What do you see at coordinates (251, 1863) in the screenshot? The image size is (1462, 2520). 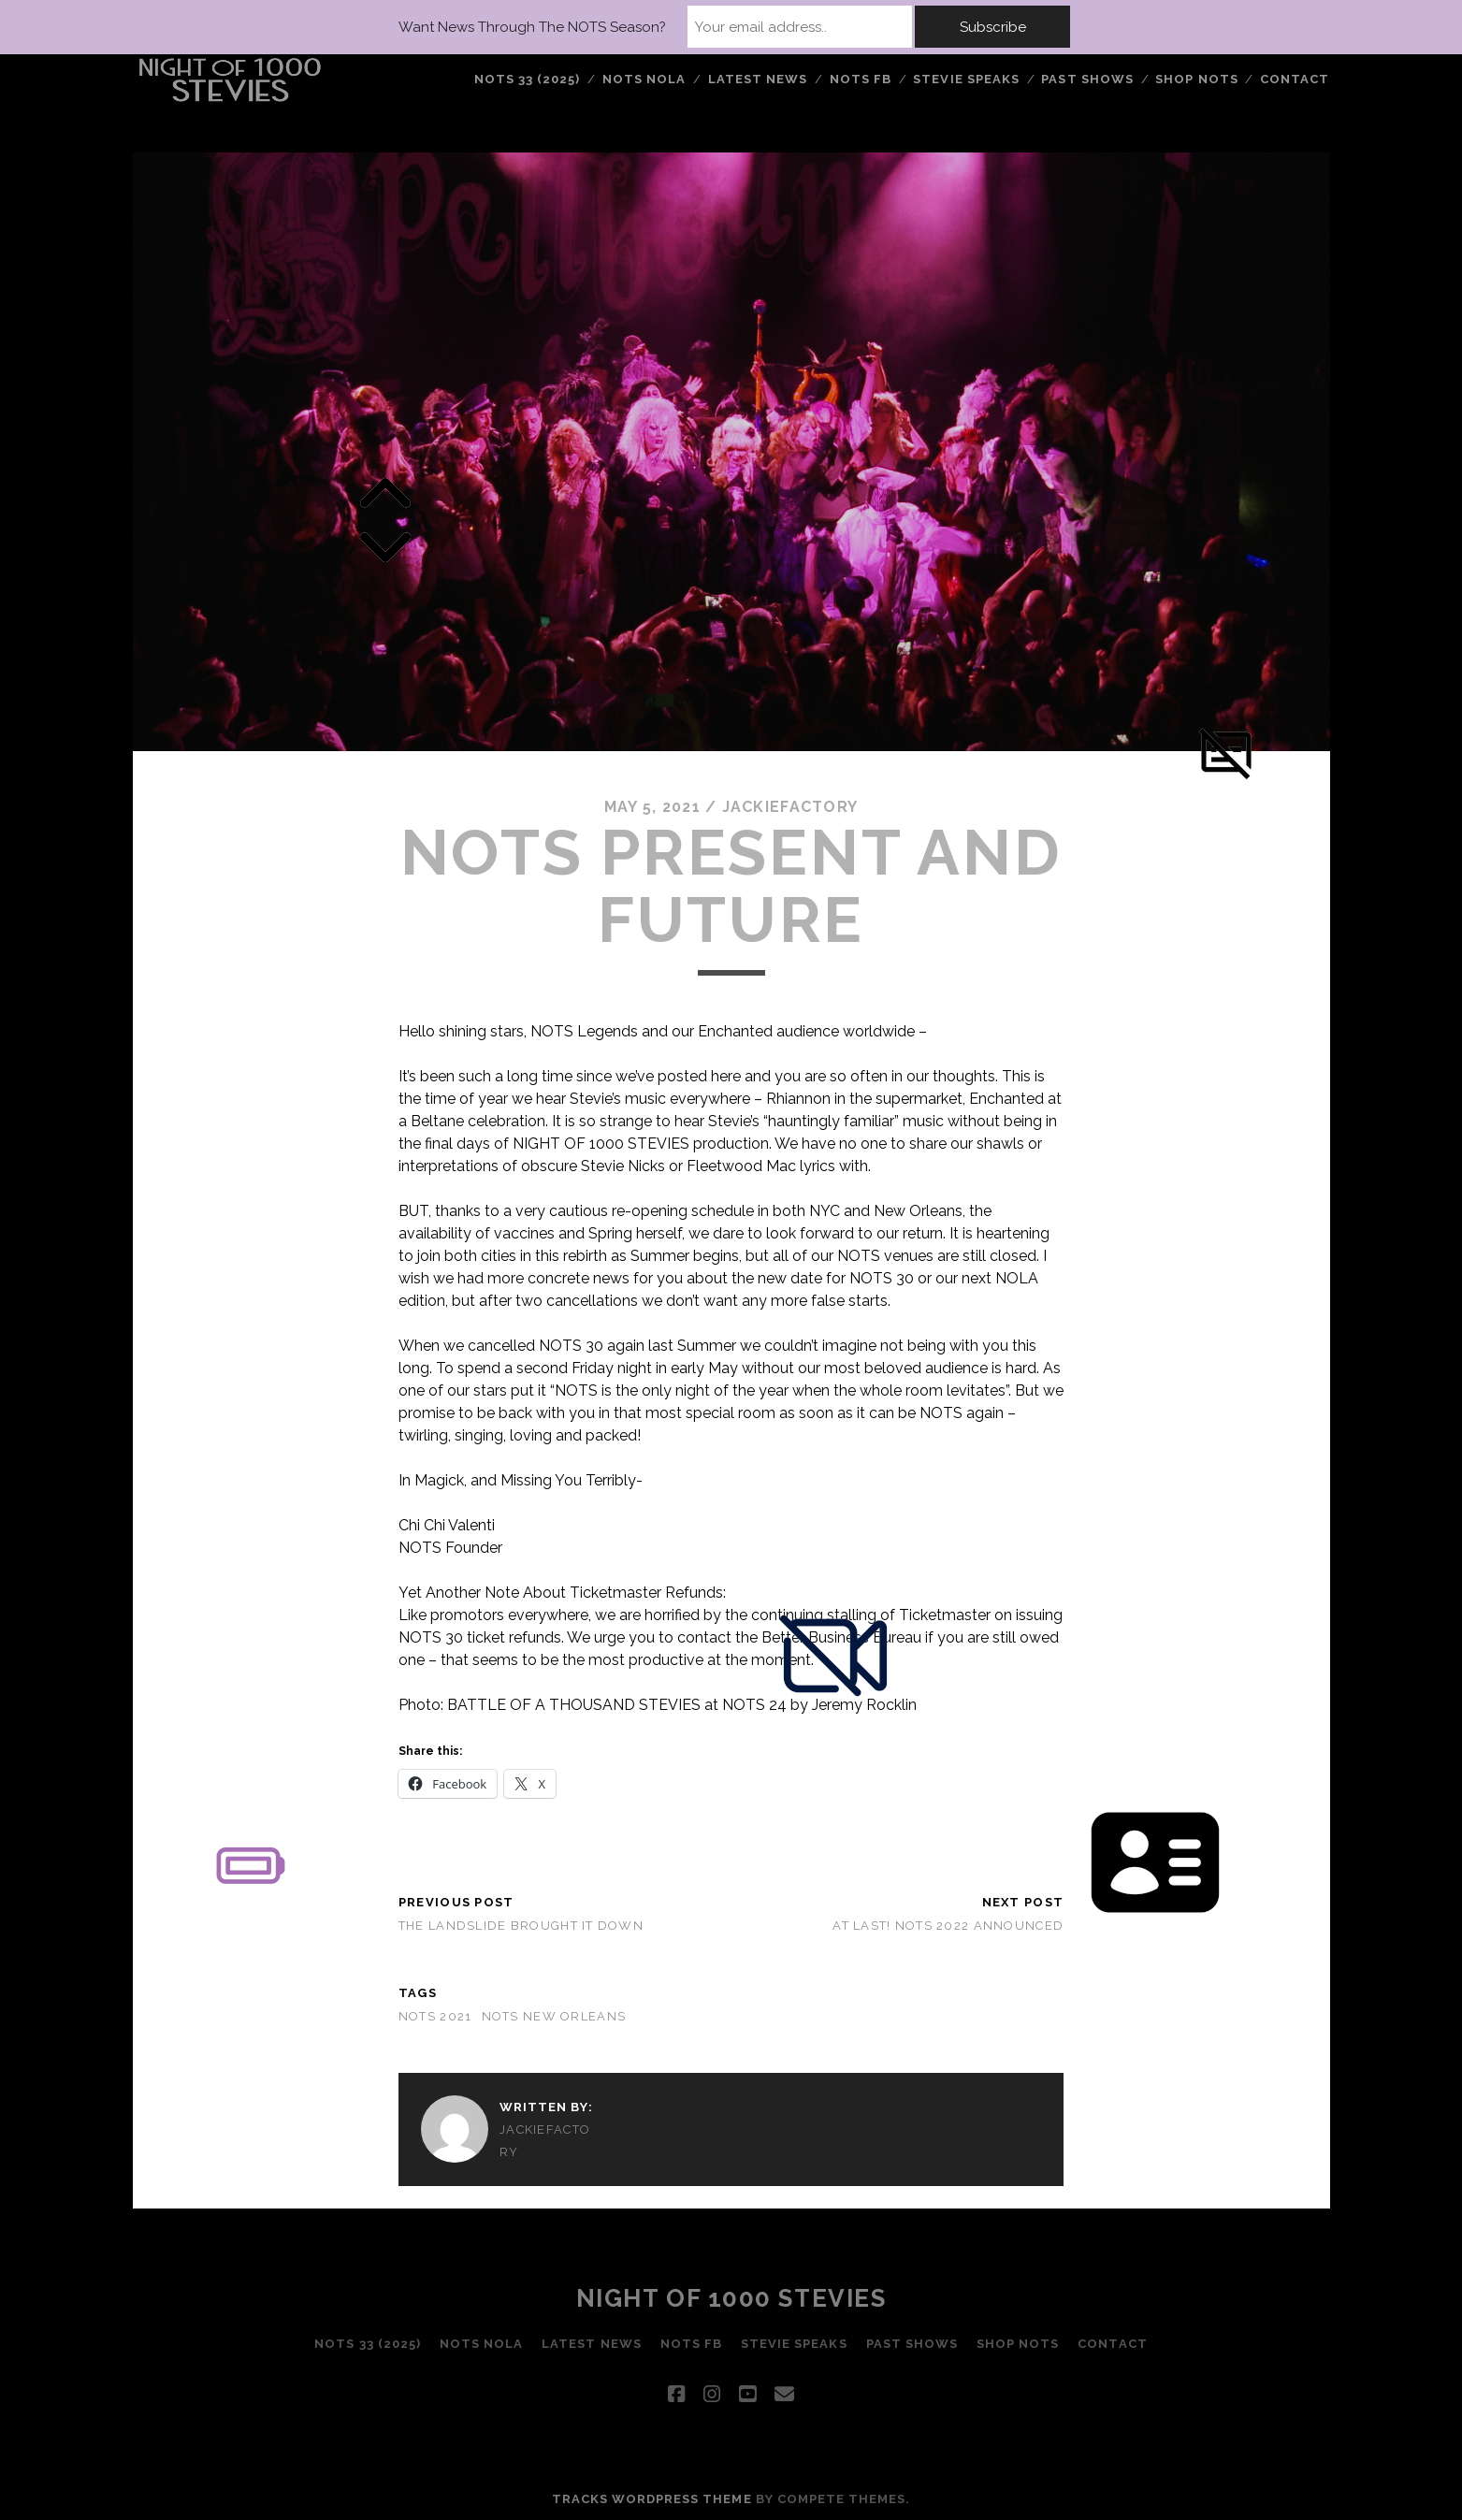 I see `indicates battery is fully charged` at bounding box center [251, 1863].